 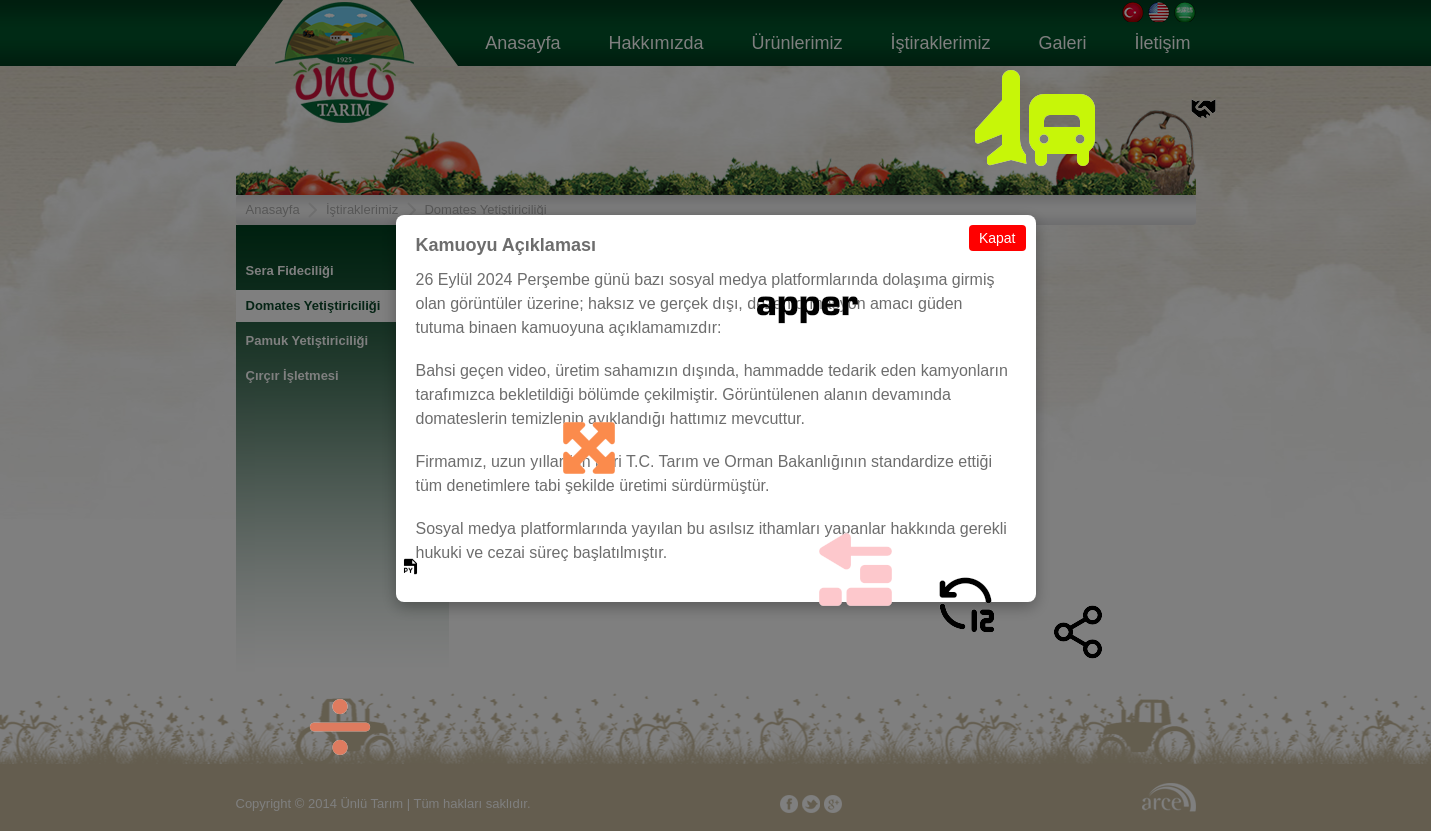 I want to click on apper brand logo, so click(x=807, y=306).